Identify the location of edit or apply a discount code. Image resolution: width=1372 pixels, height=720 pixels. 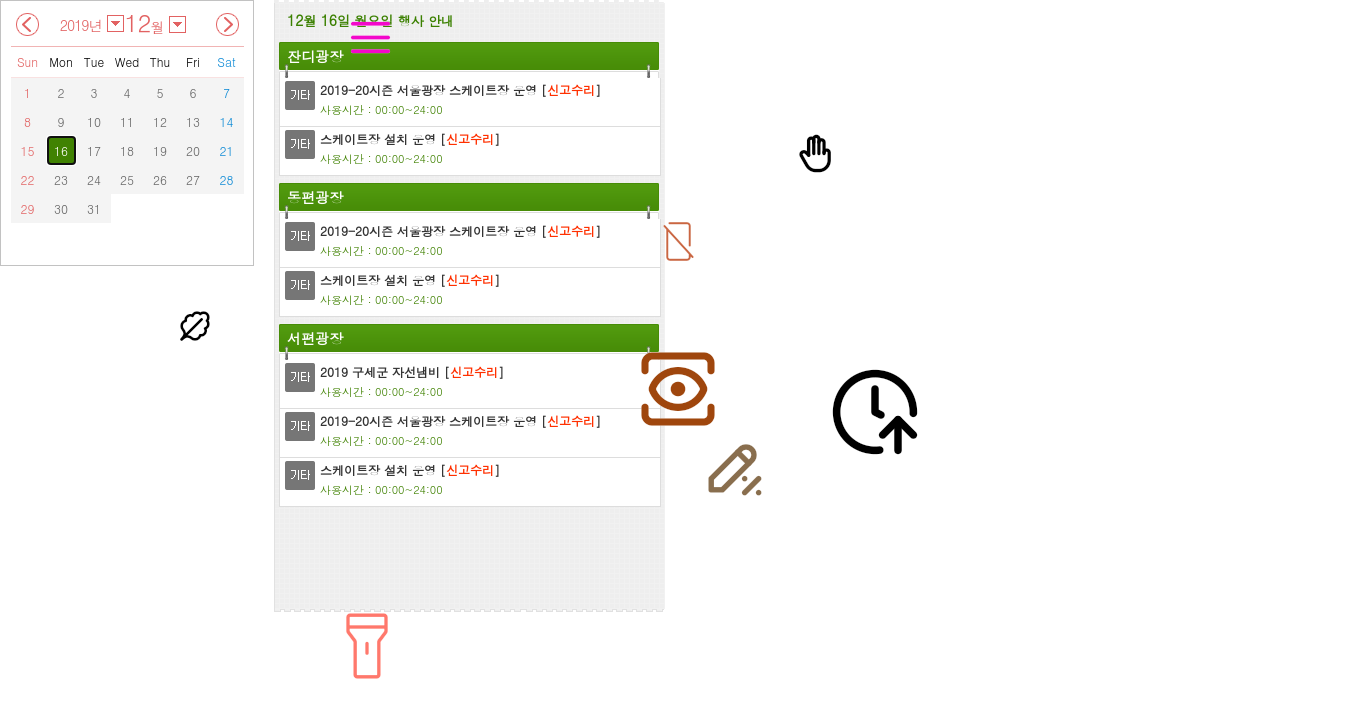
(733, 467).